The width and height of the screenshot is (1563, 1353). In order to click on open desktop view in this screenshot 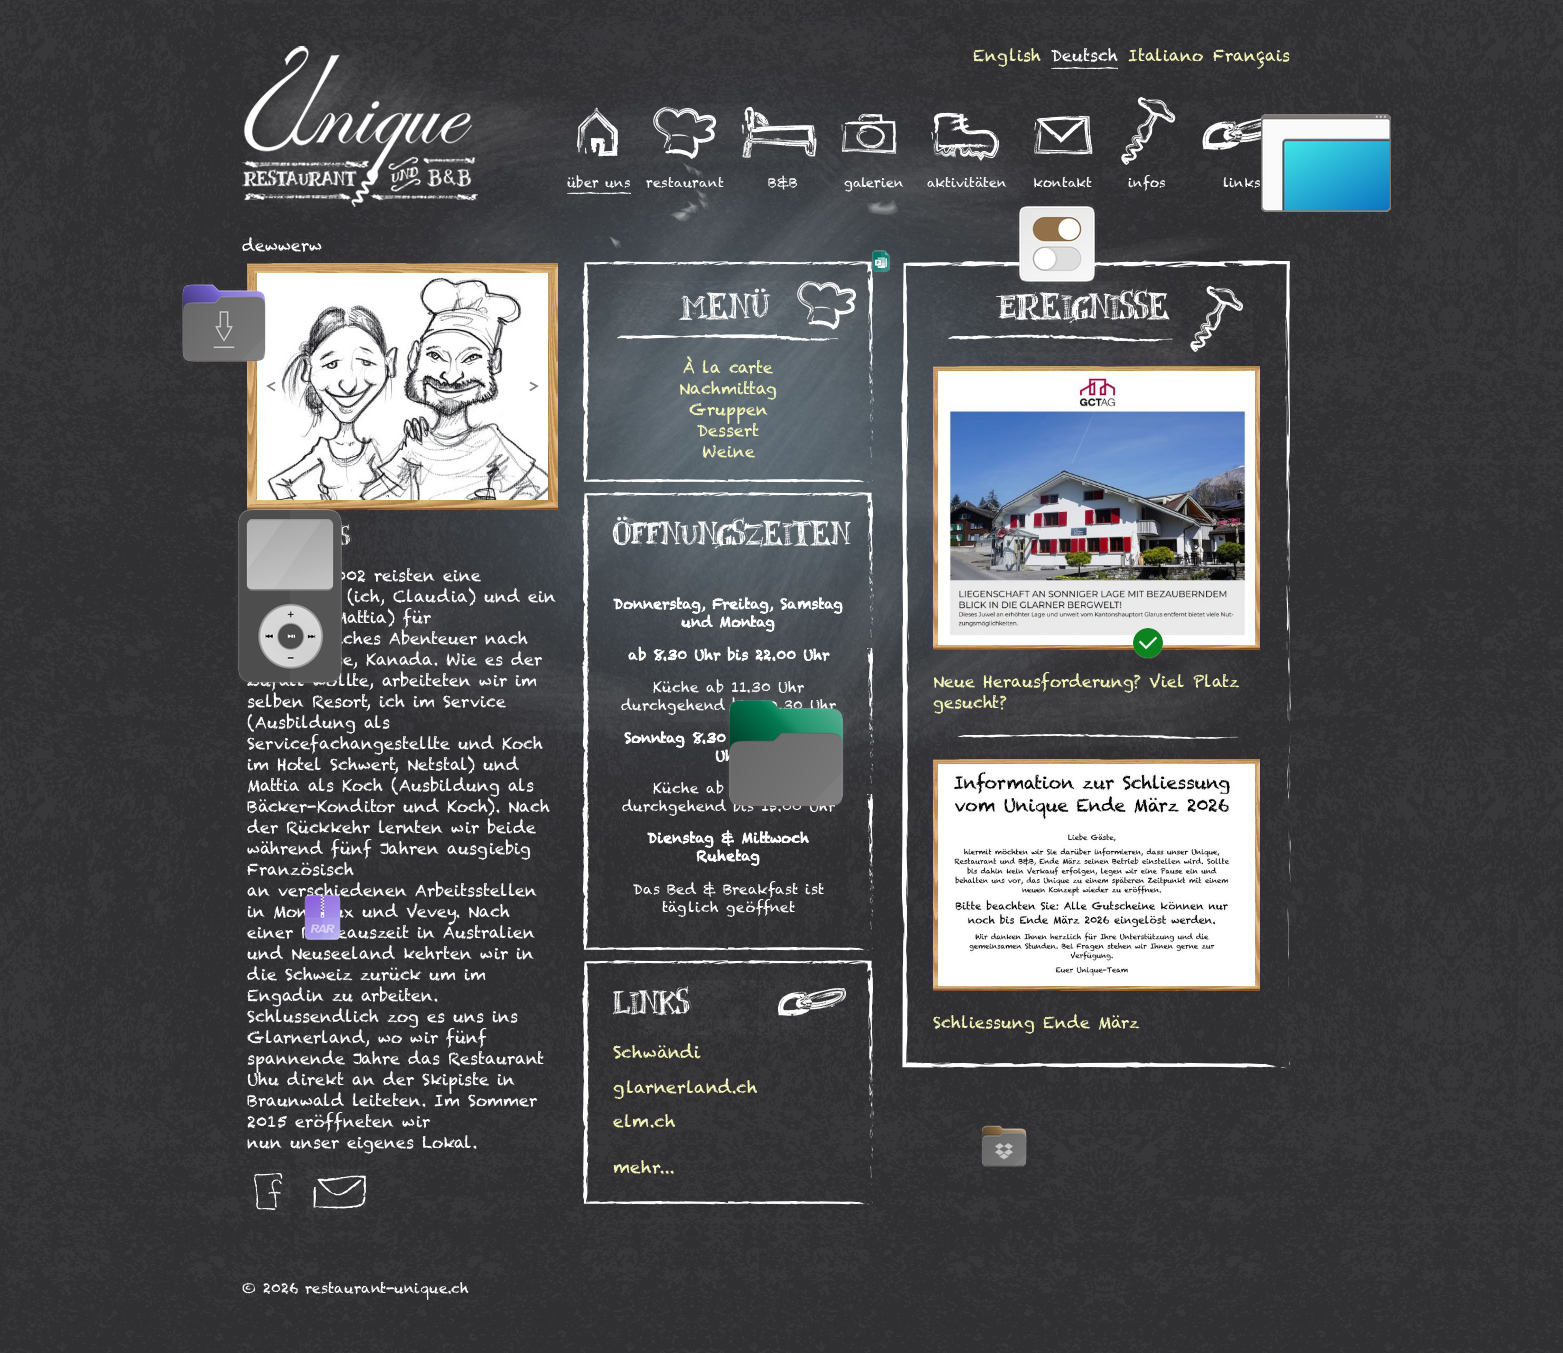, I will do `click(1326, 163)`.